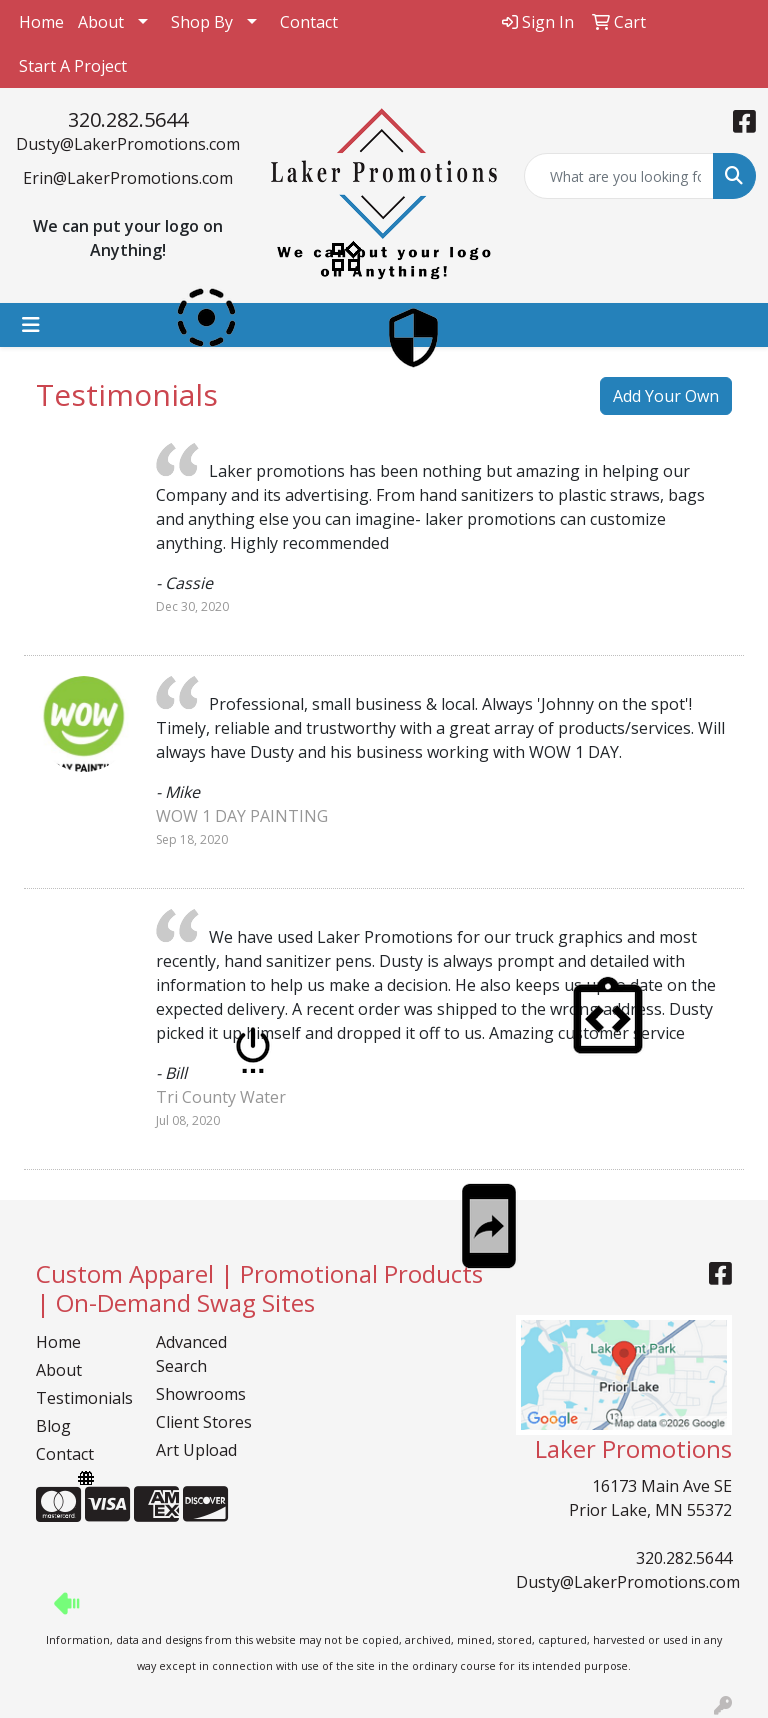 The width and height of the screenshot is (768, 1718). Describe the element at coordinates (413, 337) in the screenshot. I see `access security settings` at that location.